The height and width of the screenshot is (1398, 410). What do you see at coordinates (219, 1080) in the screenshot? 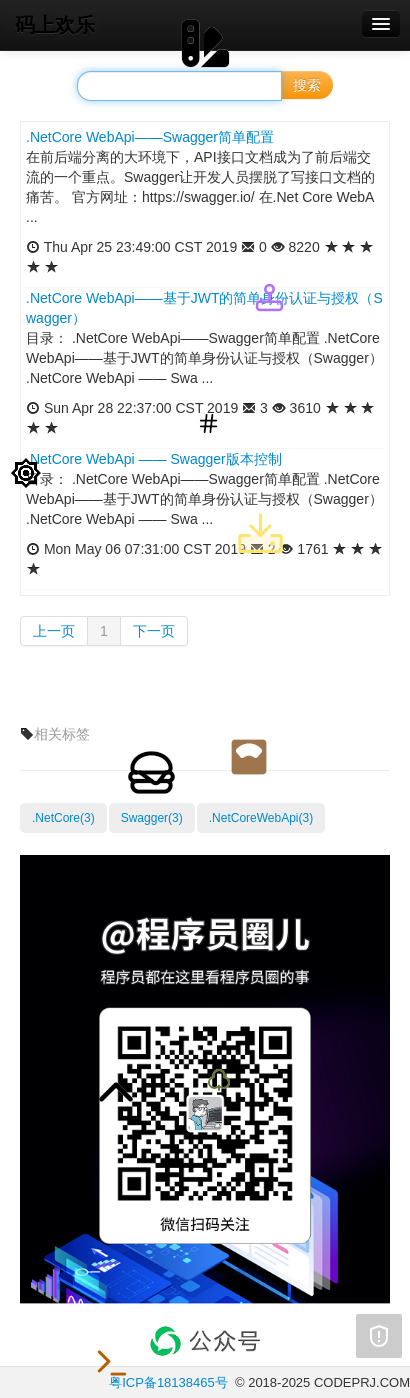
I see `playing card suit symbol for clubs` at bounding box center [219, 1080].